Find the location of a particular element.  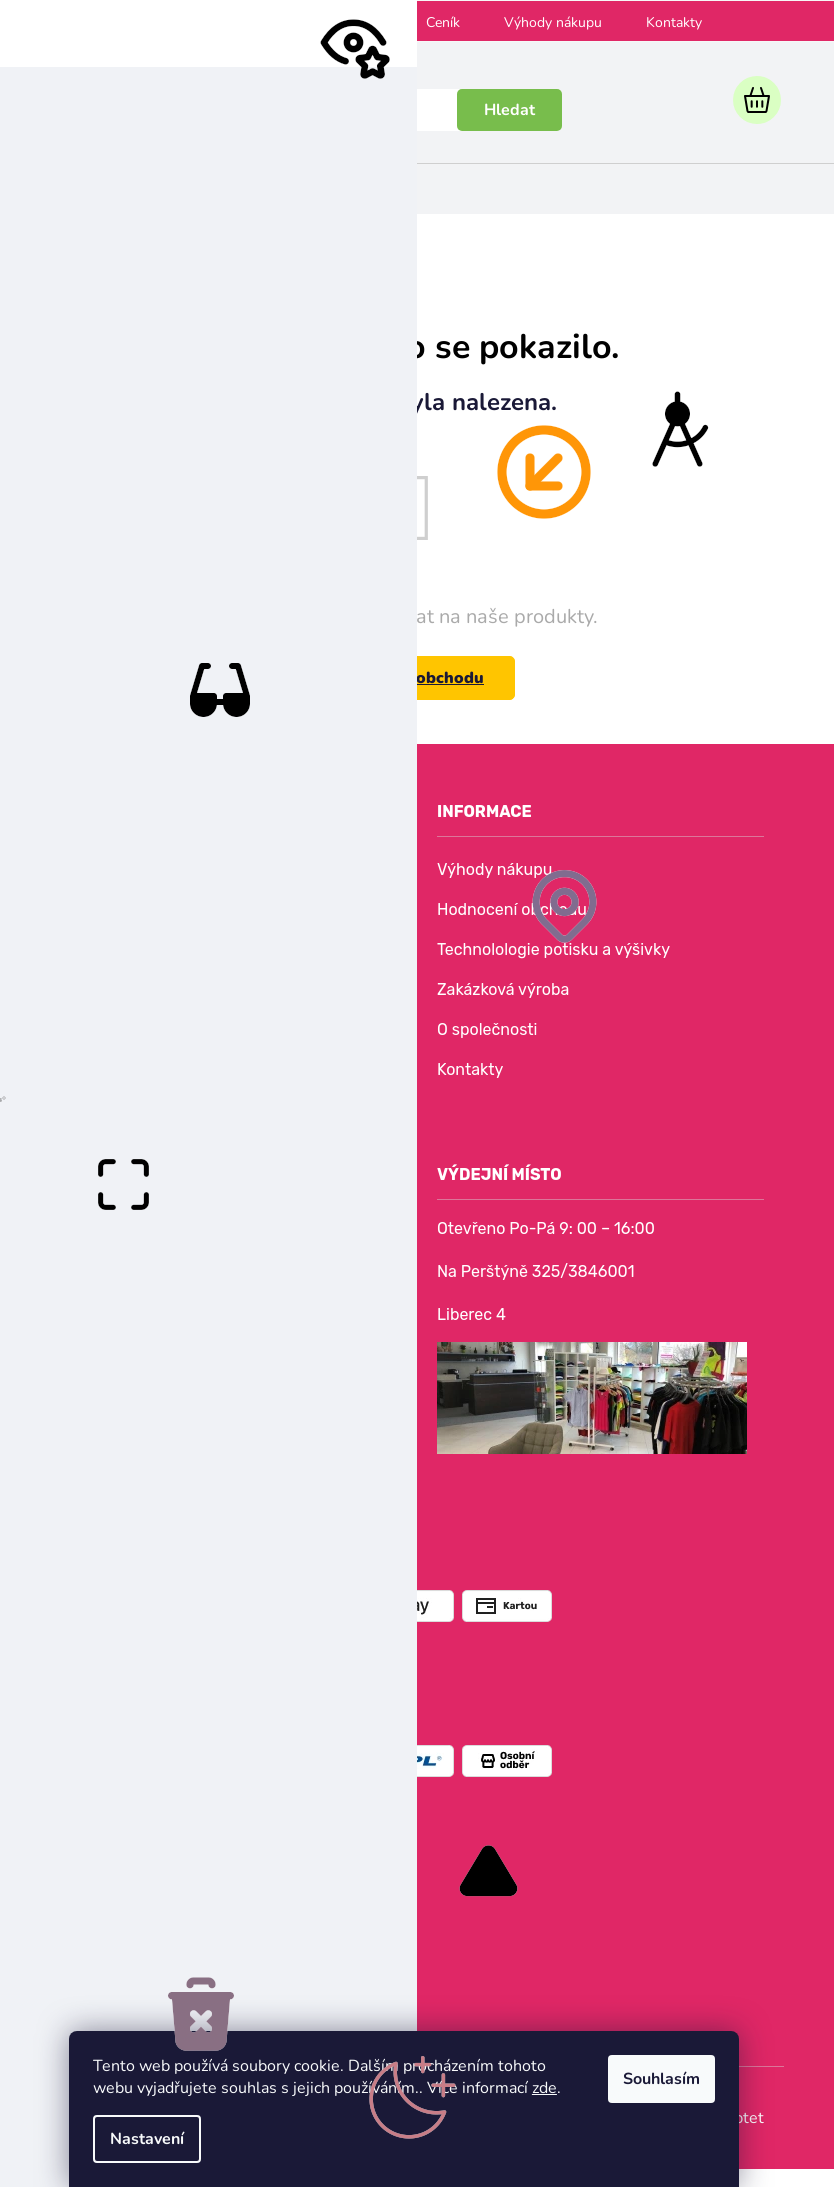

add to favorites or watchlist is located at coordinates (353, 42).